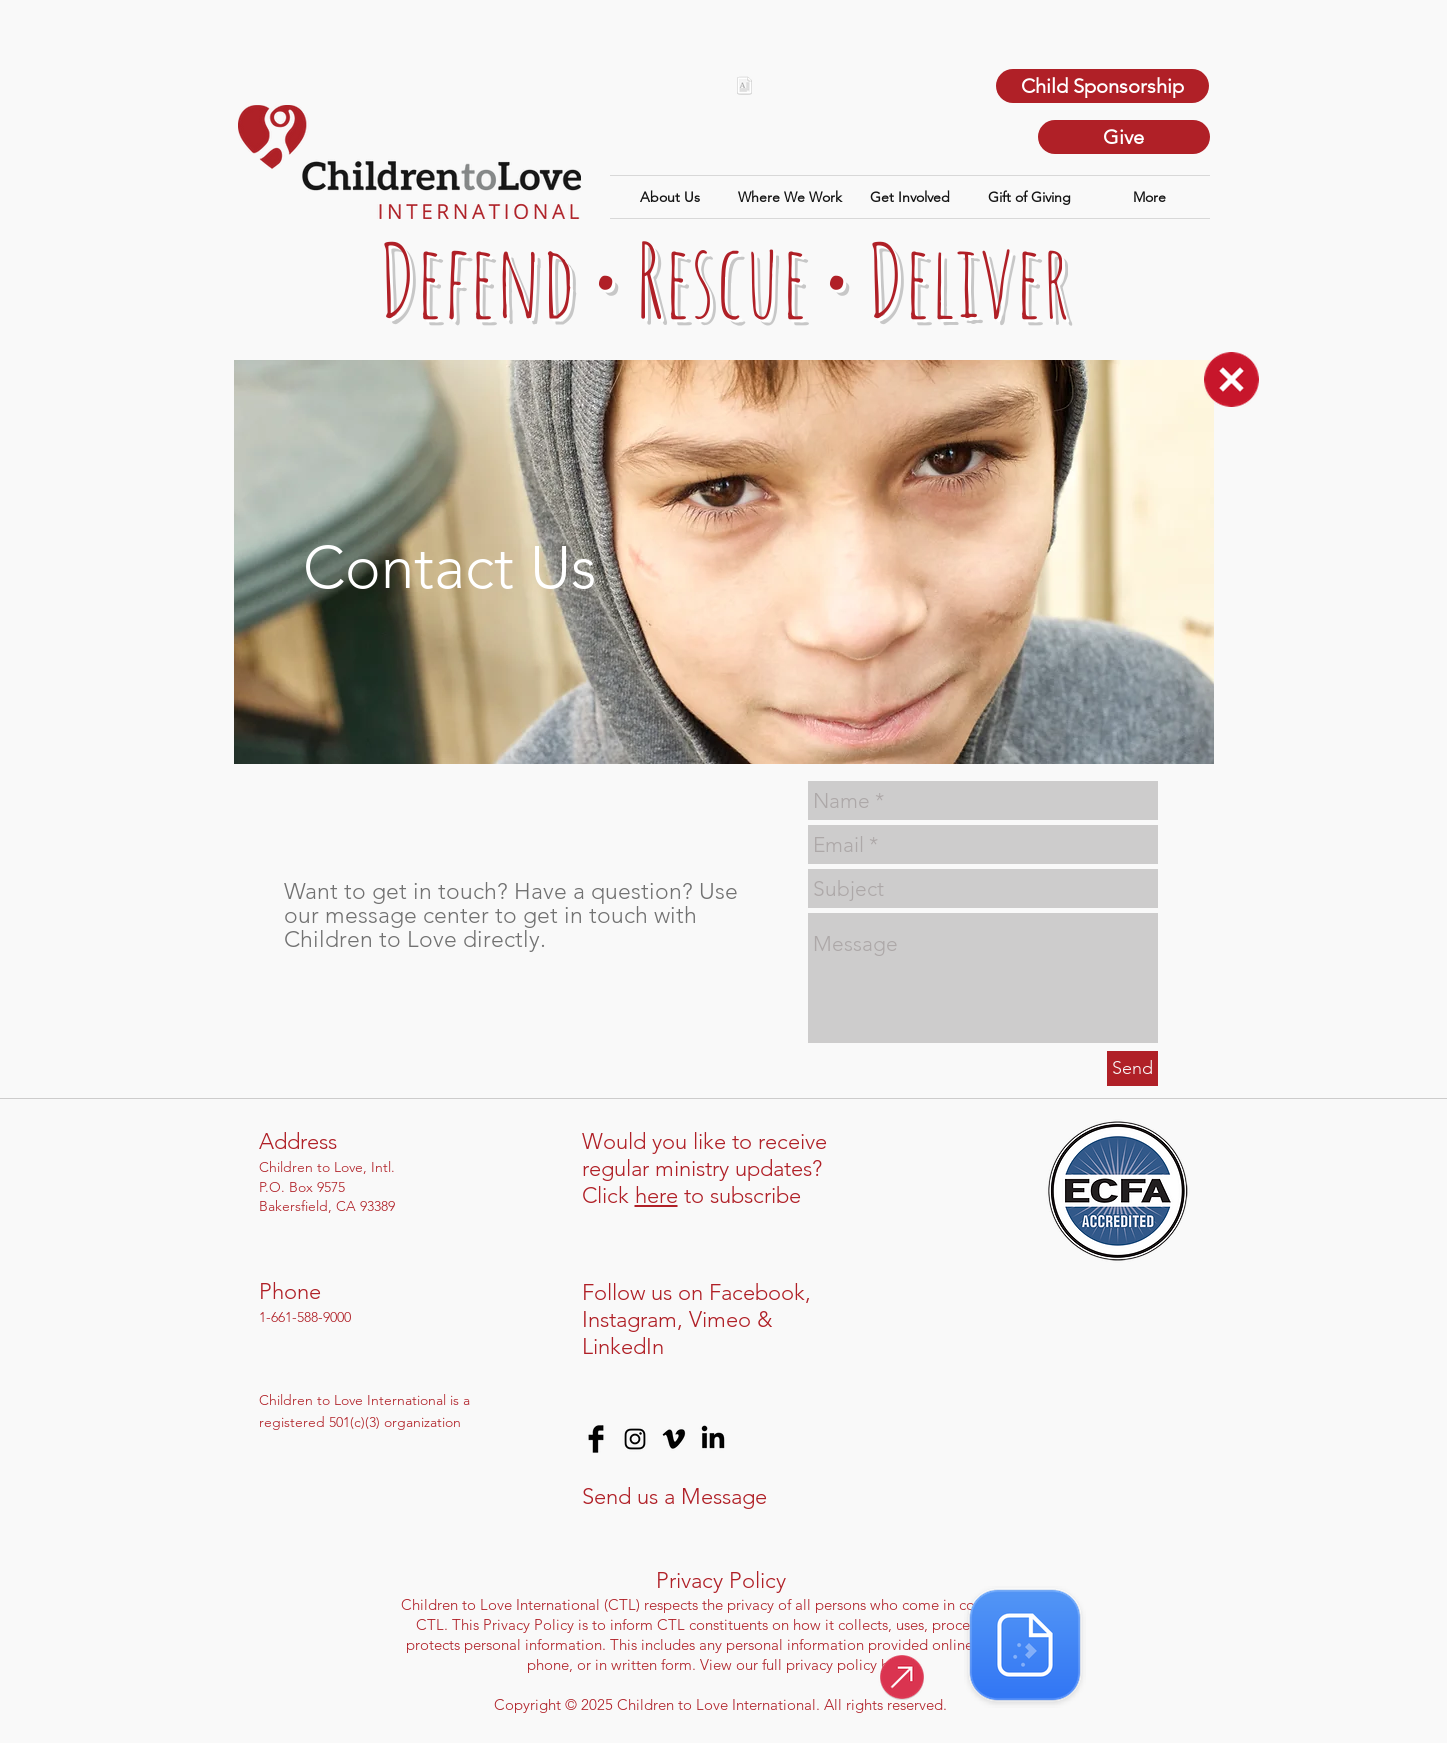  Describe the element at coordinates (1025, 1647) in the screenshot. I see `configure default apps for file types` at that location.